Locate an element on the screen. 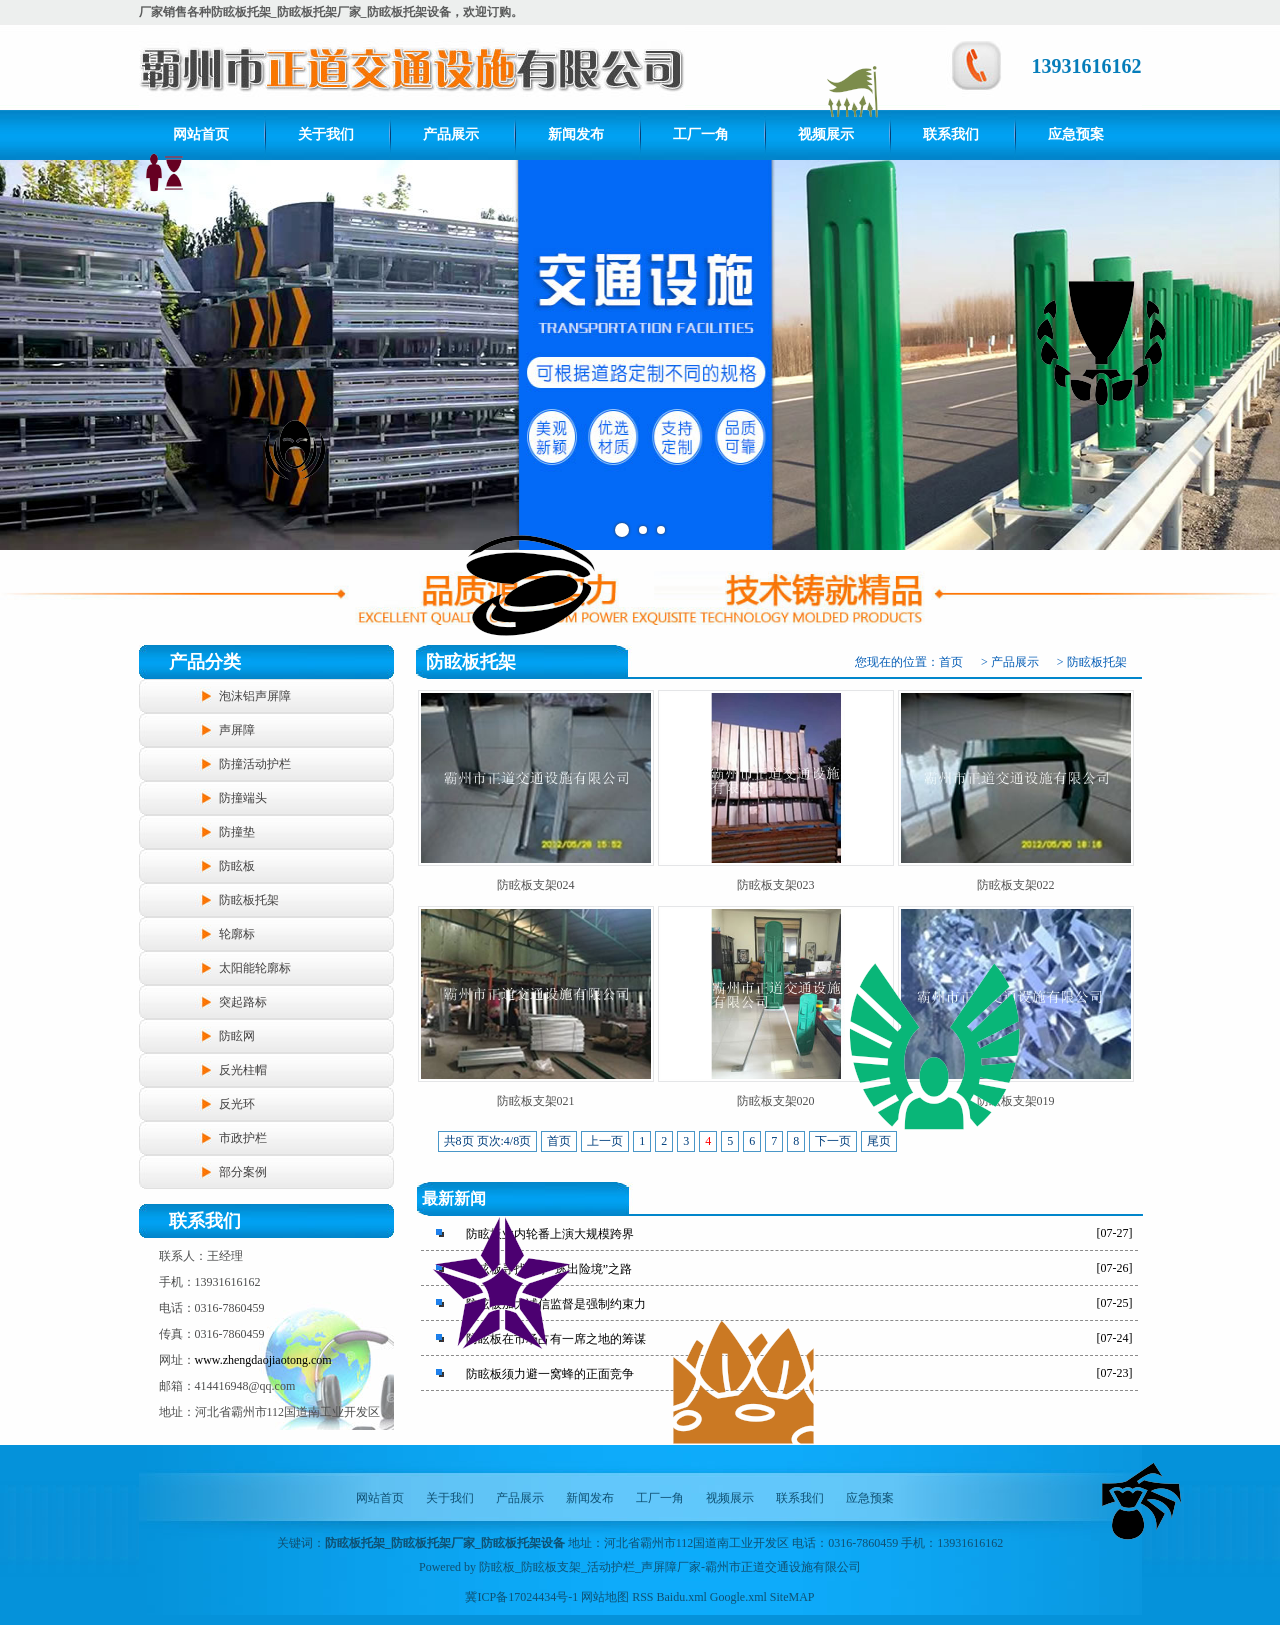  staryu pokémon icon from a game interface is located at coordinates (502, 1283).